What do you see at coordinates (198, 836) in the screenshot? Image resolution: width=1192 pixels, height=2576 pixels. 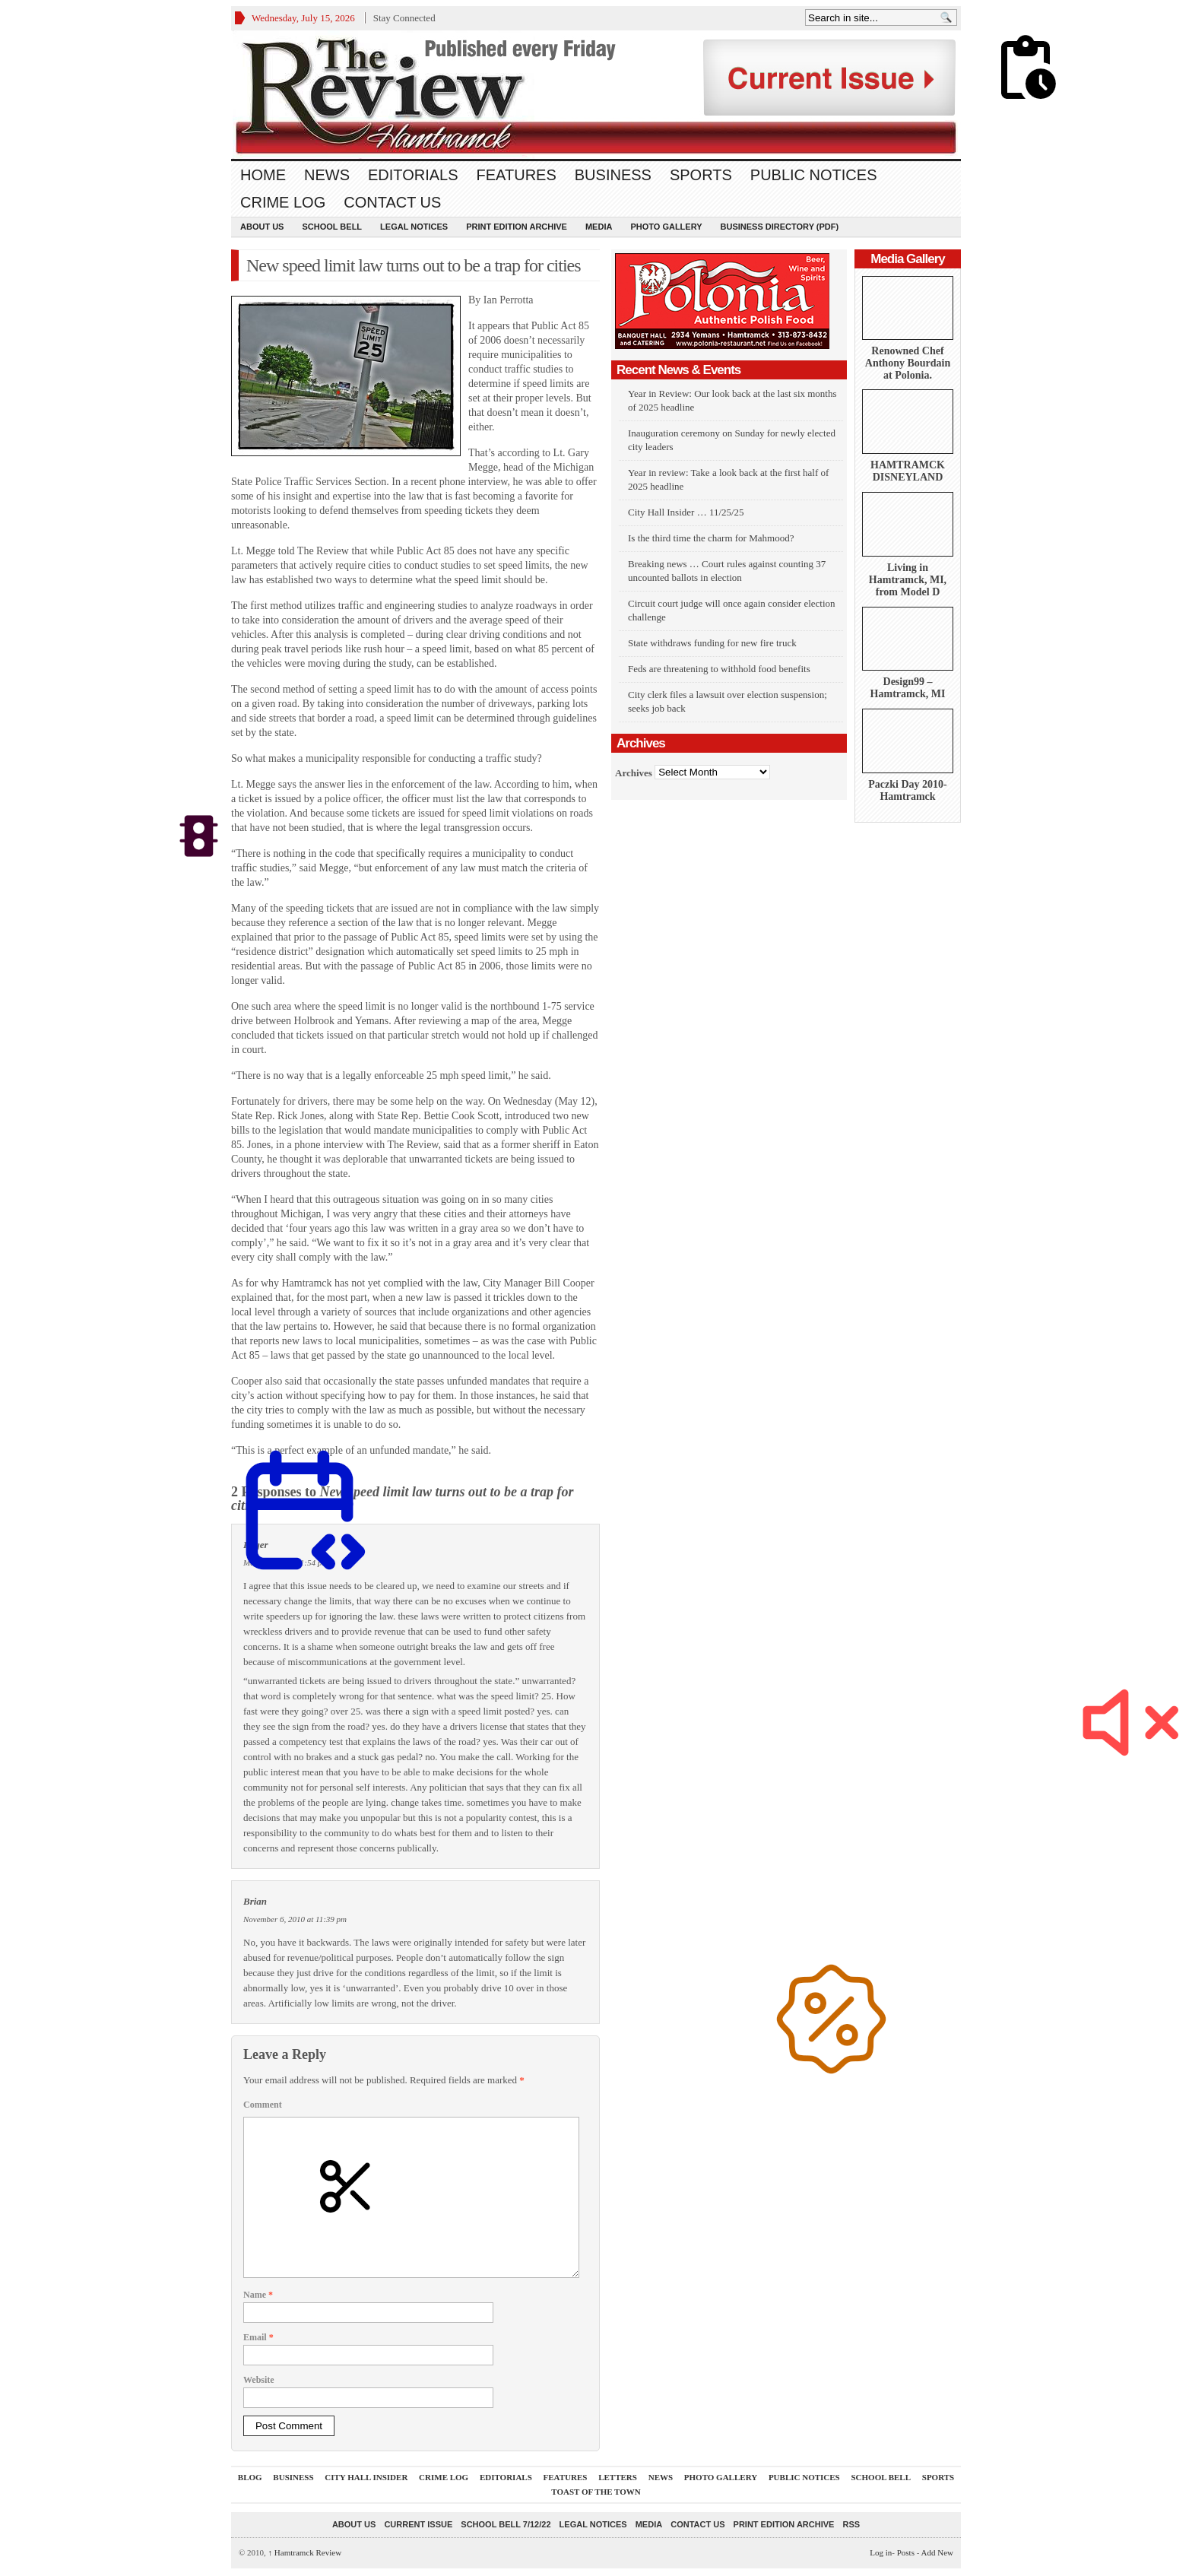 I see `view traffic conditions` at bounding box center [198, 836].